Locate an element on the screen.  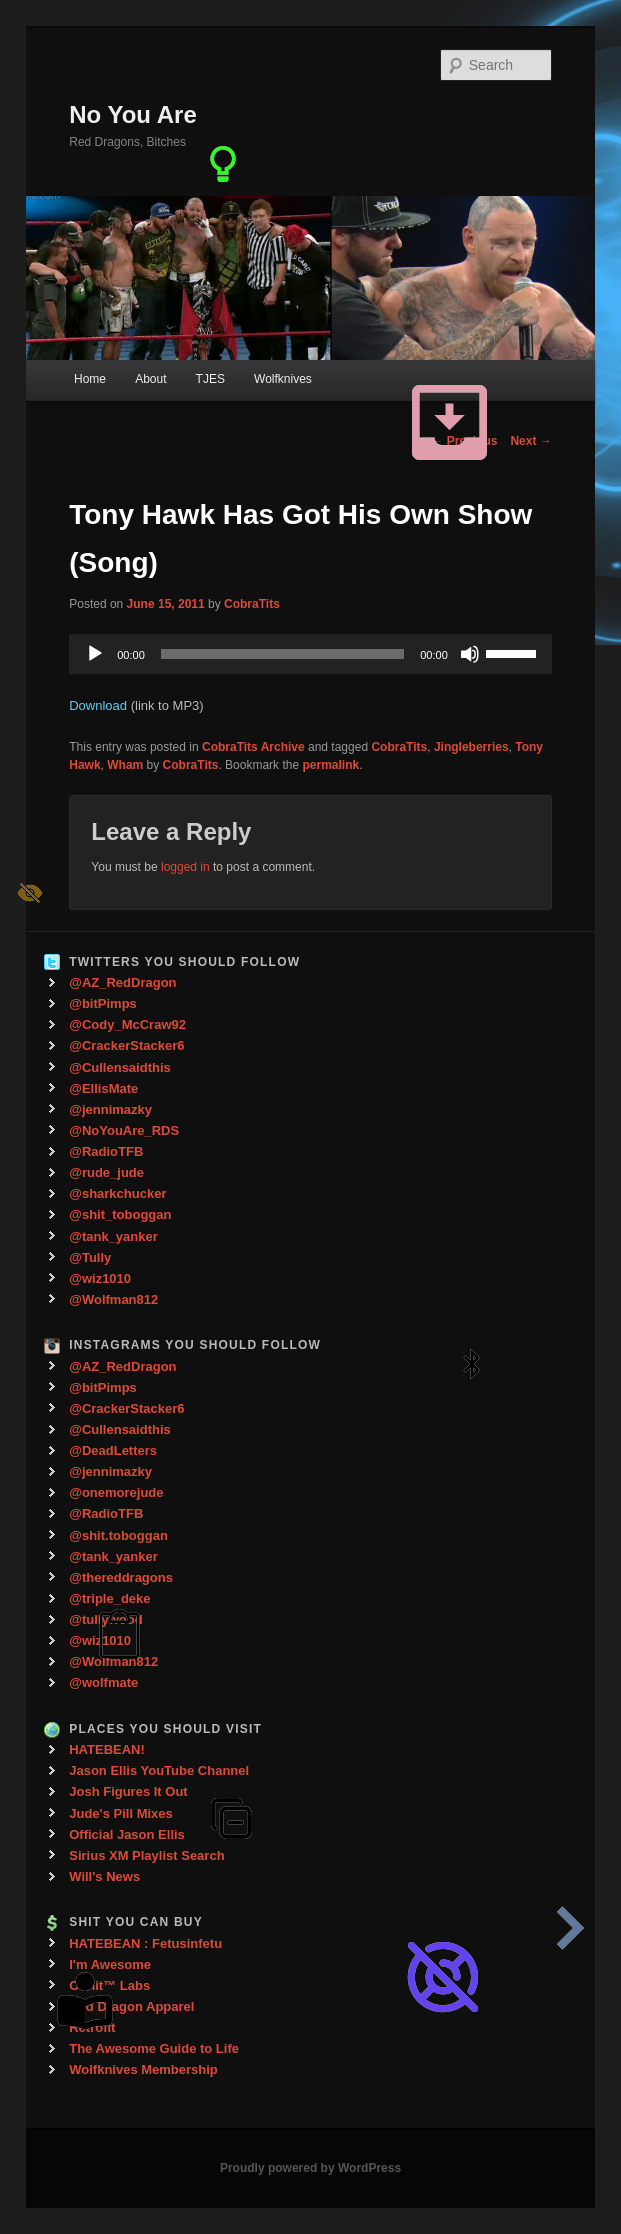
toggle bluetooth connectivity on or off is located at coordinates (472, 1364).